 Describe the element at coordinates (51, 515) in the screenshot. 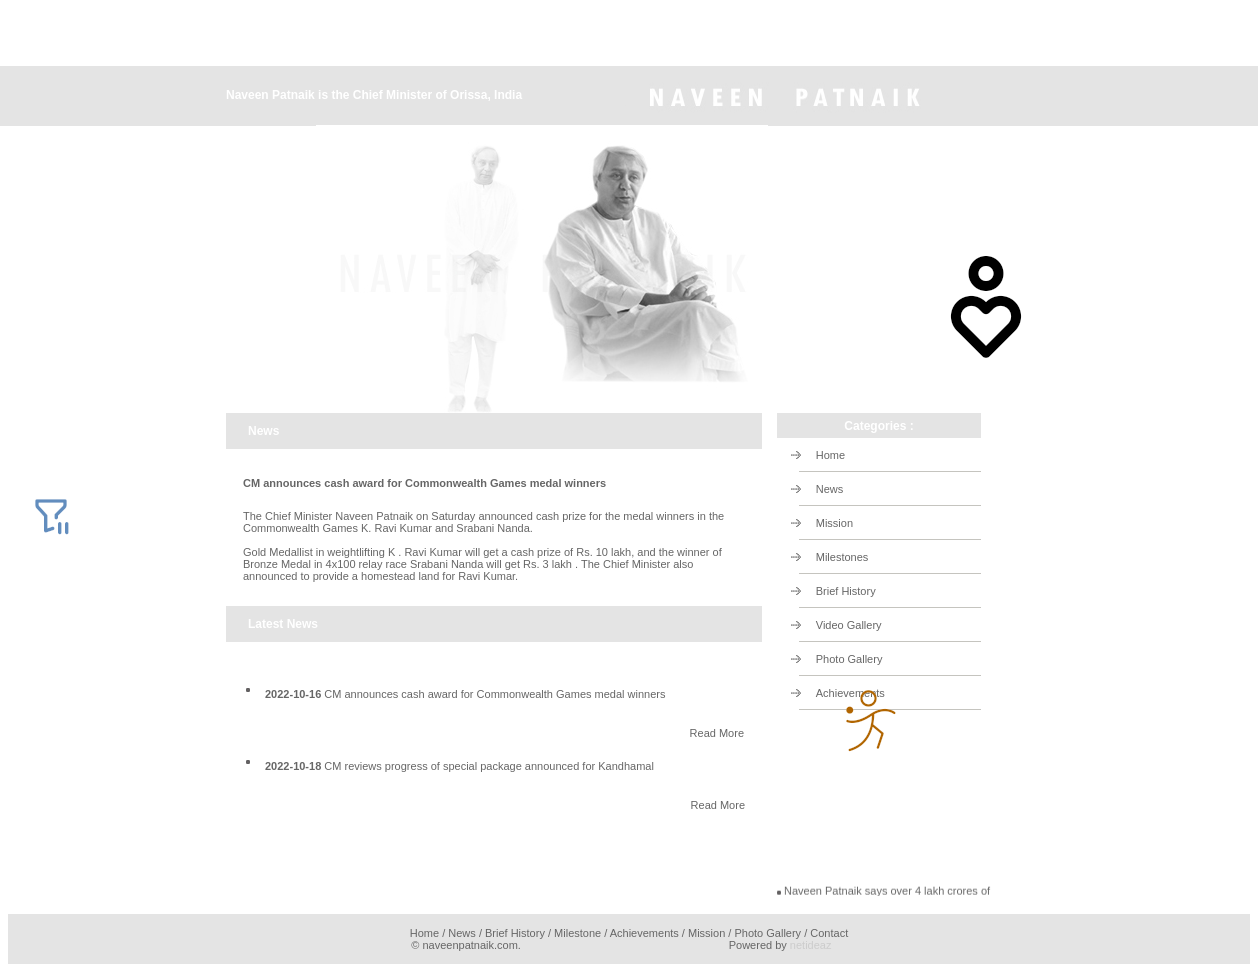

I see `pause active filters` at that location.